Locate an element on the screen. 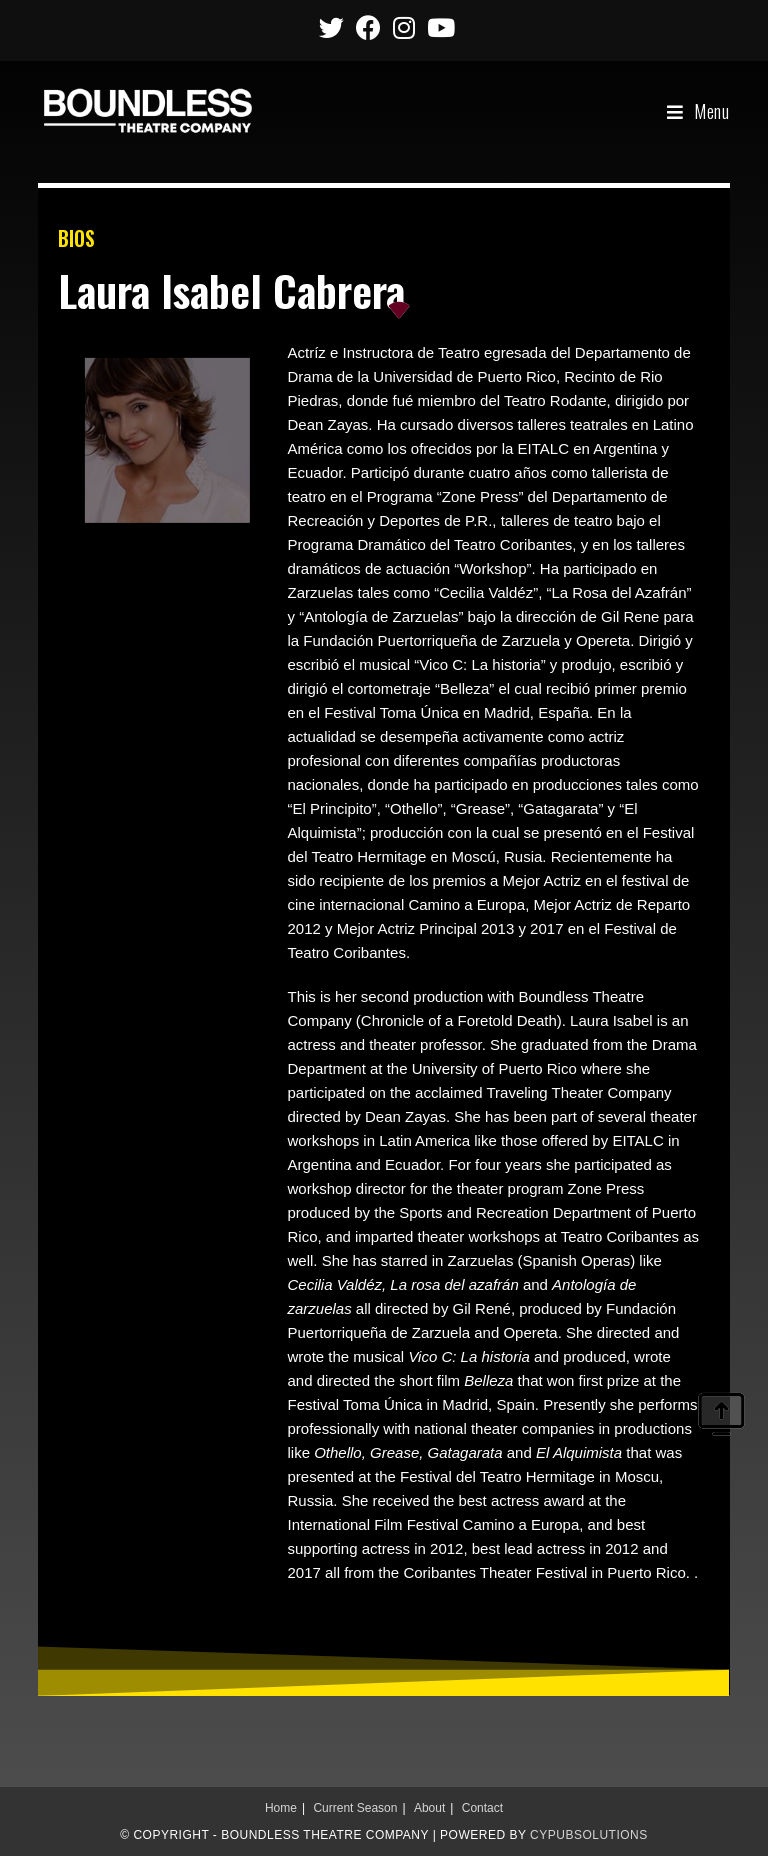 The image size is (768, 1856). indicates strong wifi signal strength is located at coordinates (399, 310).